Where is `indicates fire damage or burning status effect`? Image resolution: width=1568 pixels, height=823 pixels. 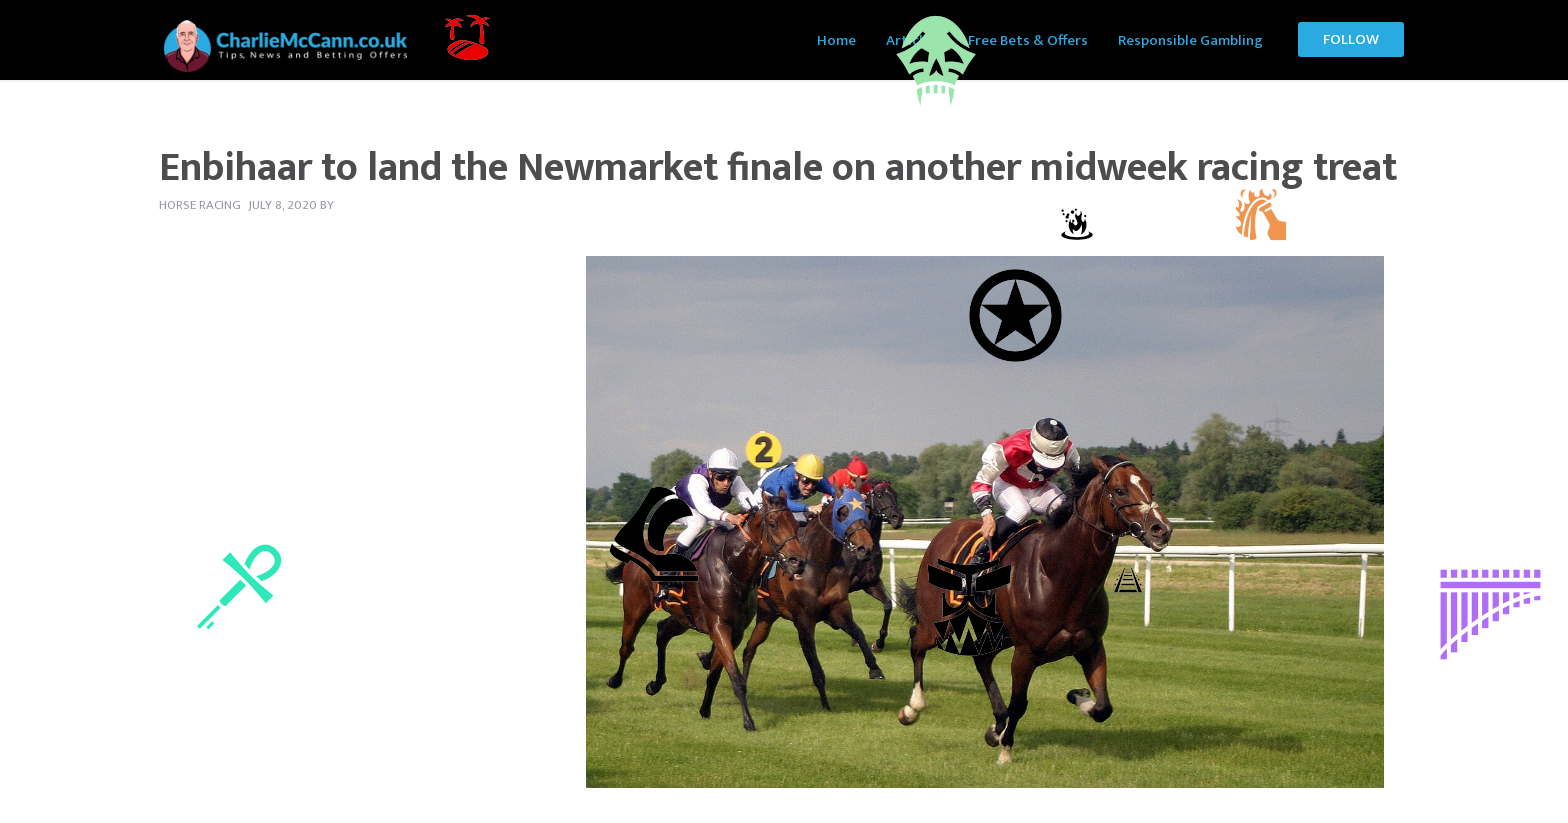
indicates fire damage or burning status effect is located at coordinates (1077, 224).